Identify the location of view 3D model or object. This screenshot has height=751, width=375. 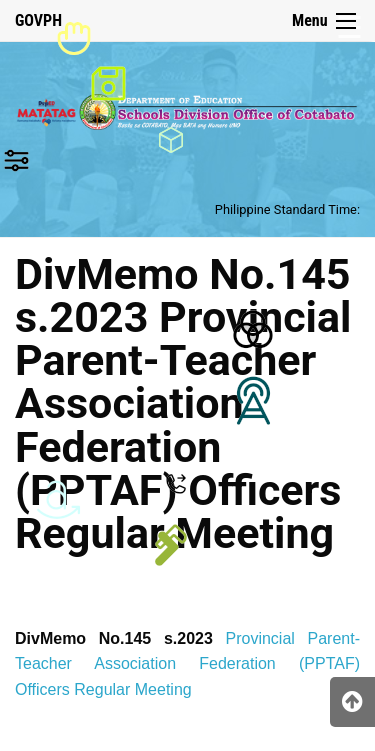
(171, 140).